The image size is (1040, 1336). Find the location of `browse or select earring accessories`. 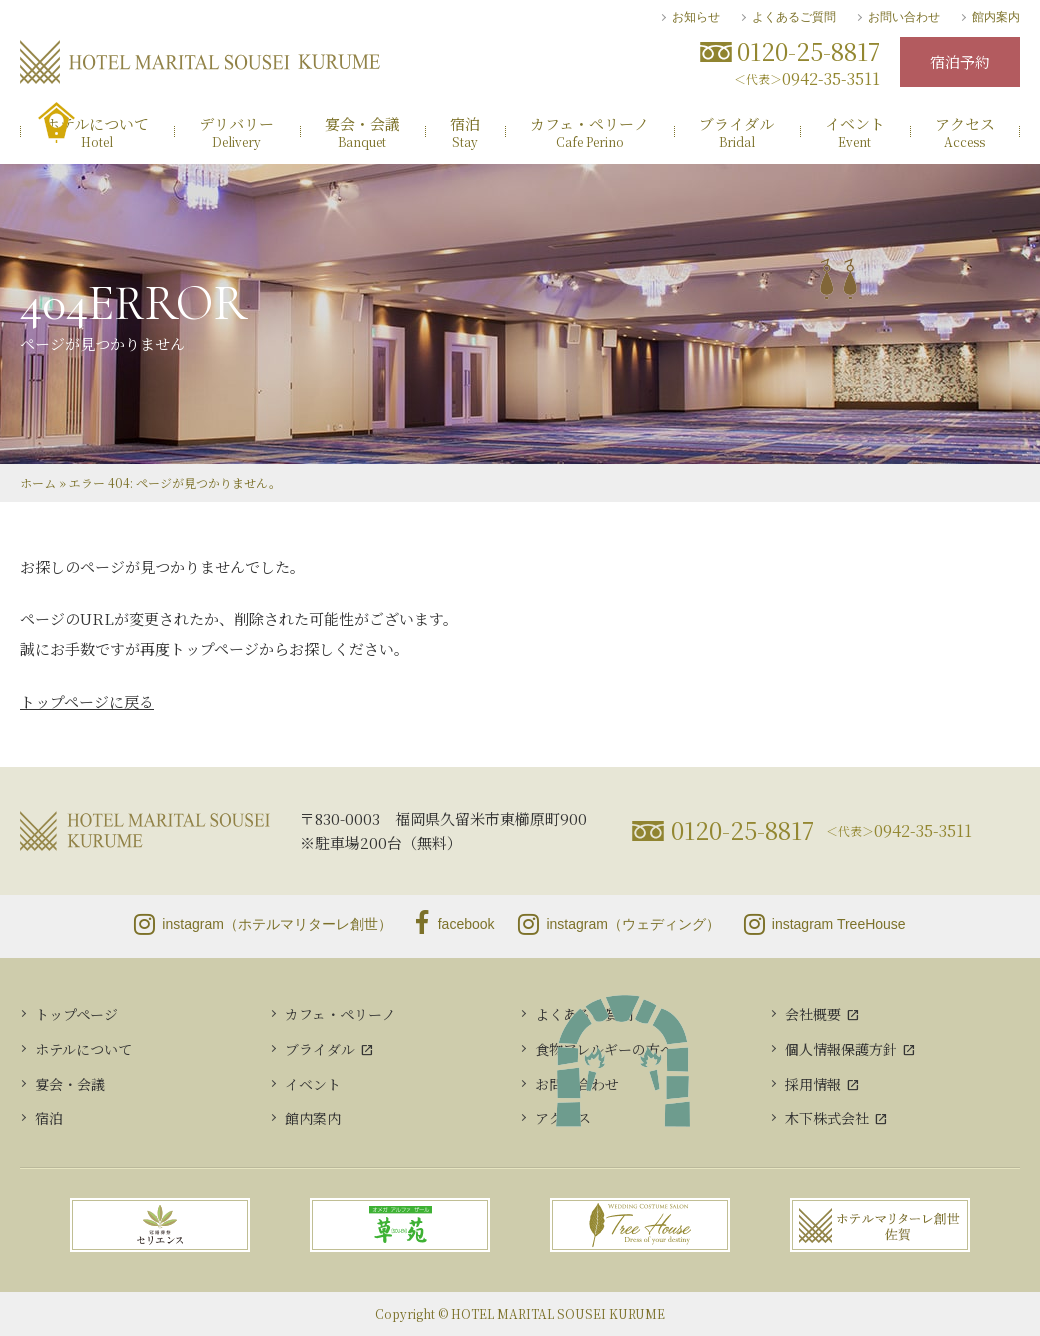

browse or select earring accessories is located at coordinates (838, 278).